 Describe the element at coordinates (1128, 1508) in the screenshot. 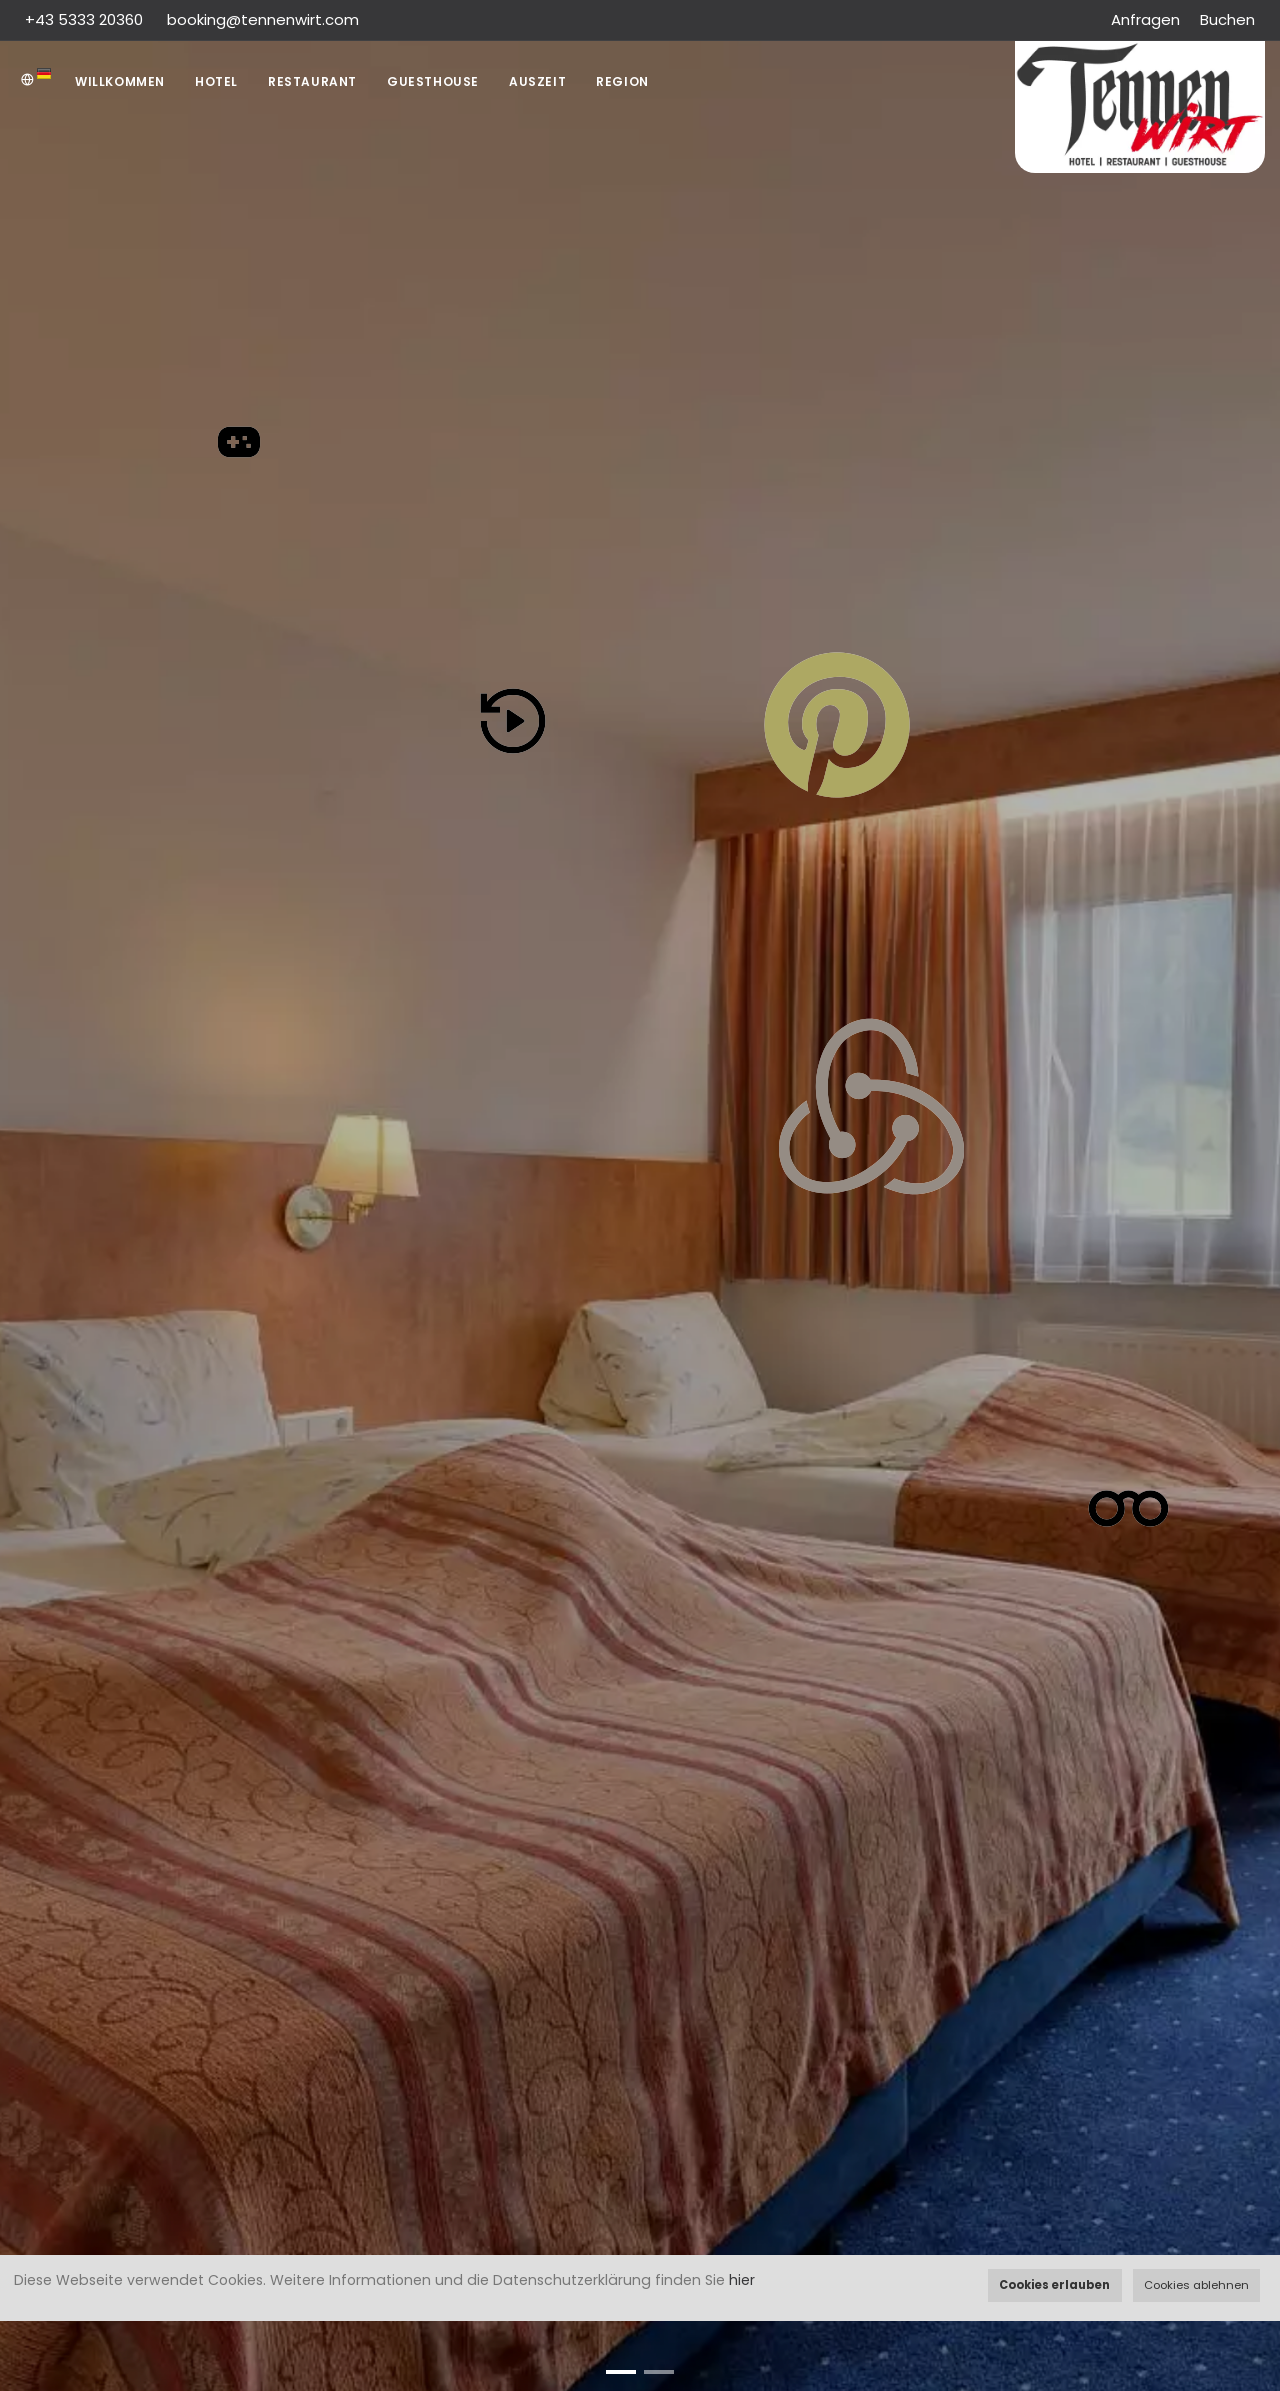

I see `enable reading or accessibility mode` at that location.